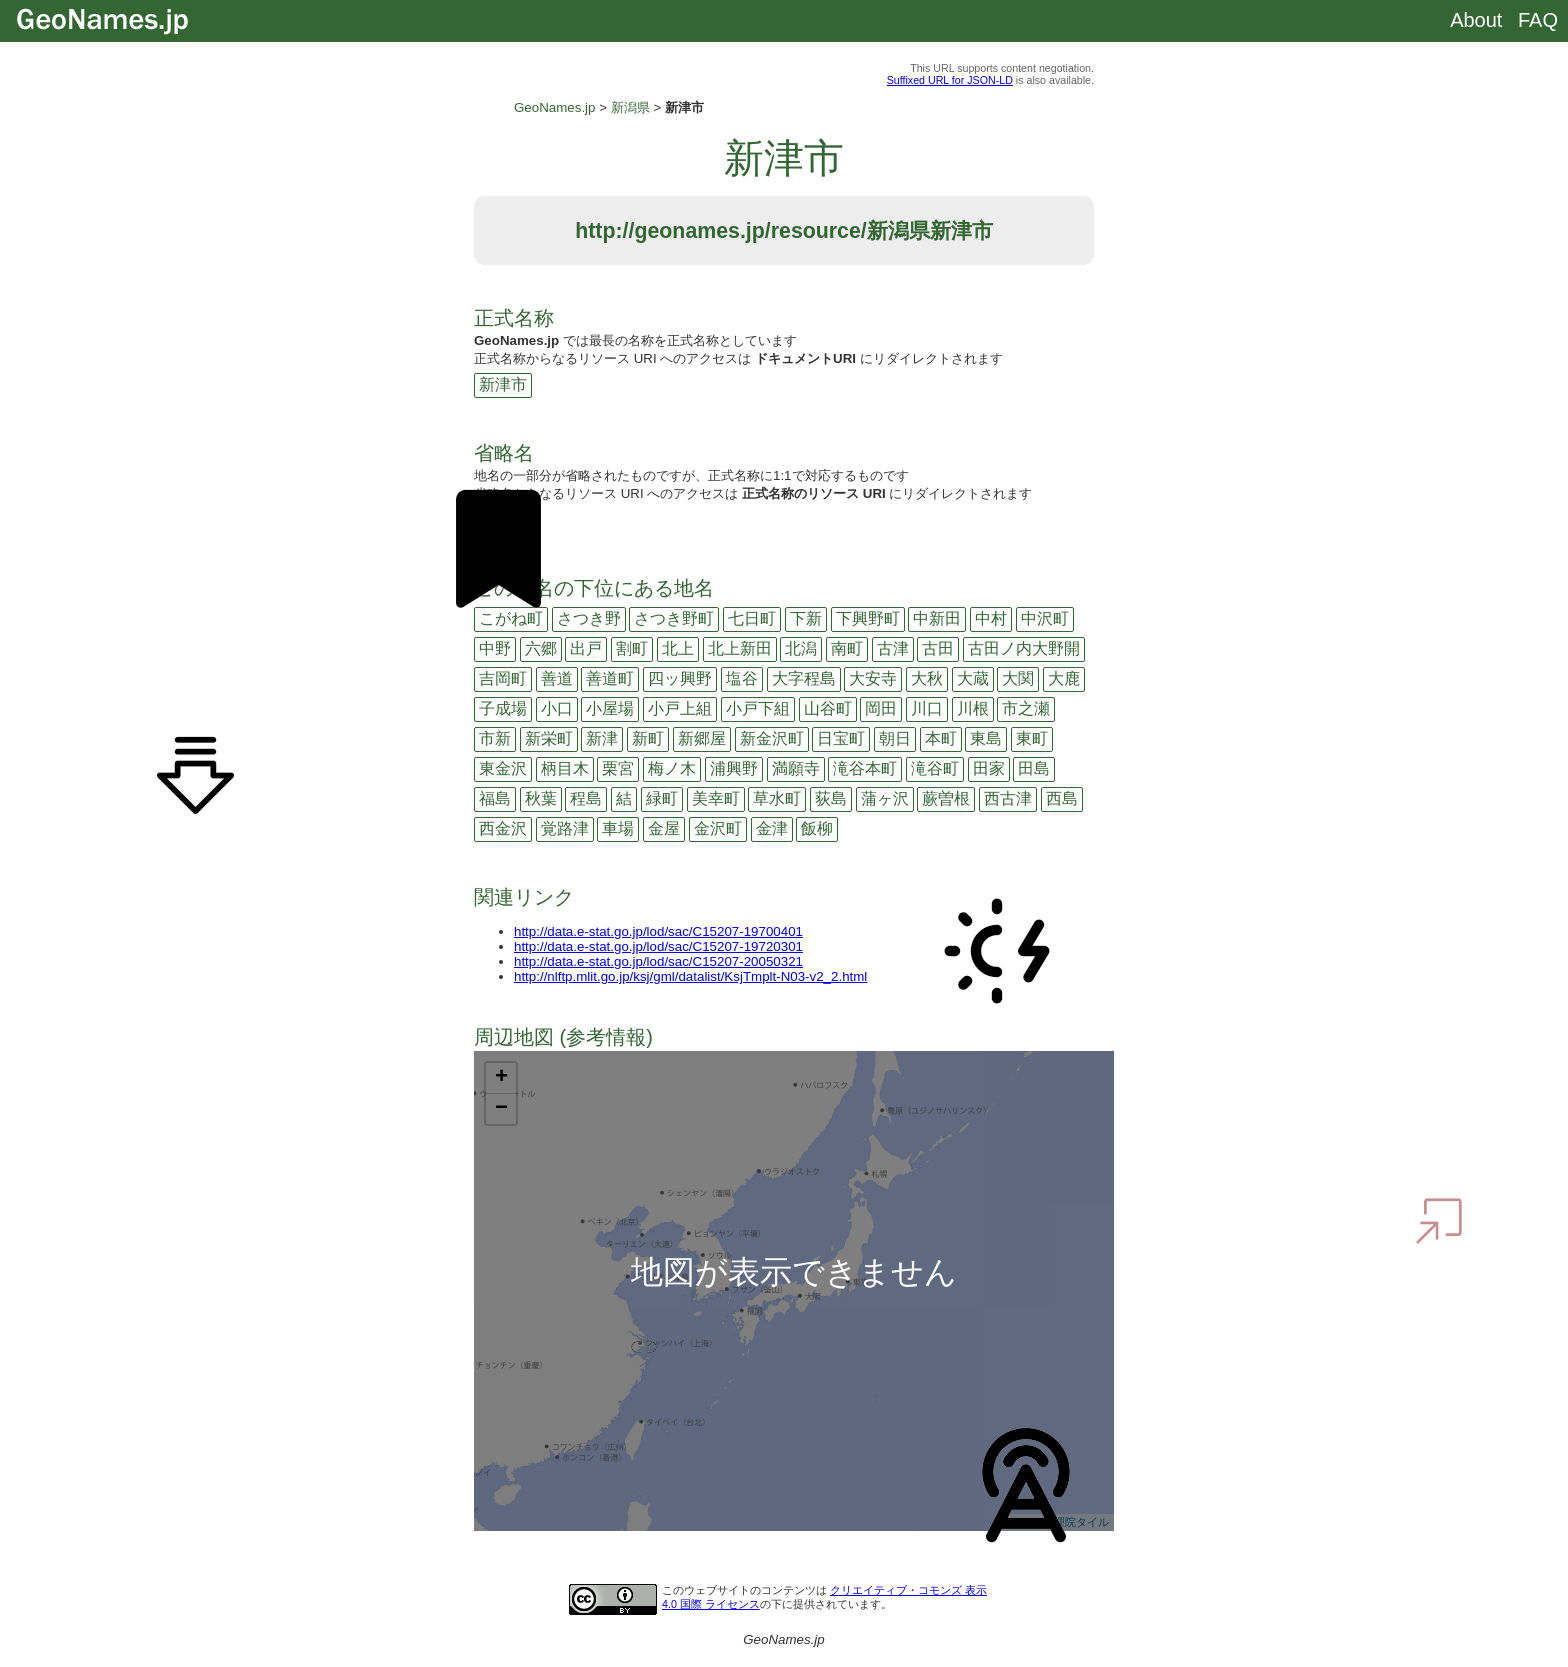  Describe the element at coordinates (1439, 1221) in the screenshot. I see `import or bring content into a container` at that location.